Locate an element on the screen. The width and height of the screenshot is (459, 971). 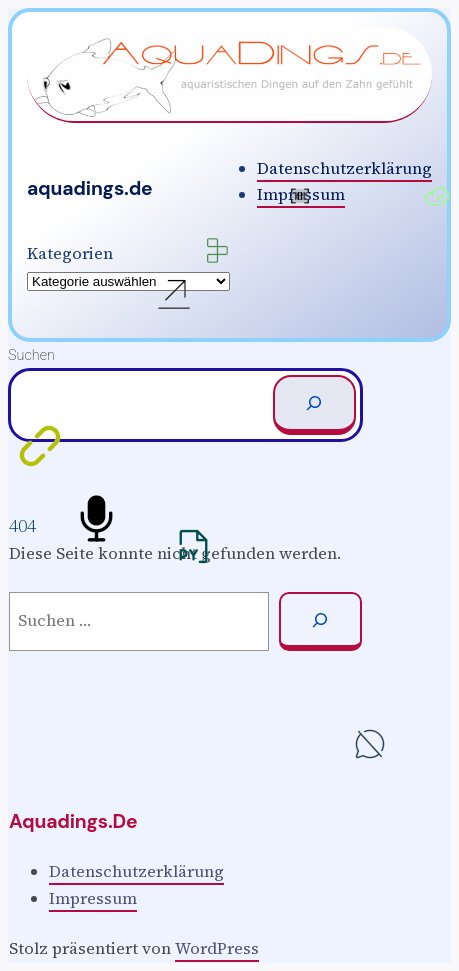
unlink or disconnect a URL is located at coordinates (40, 446).